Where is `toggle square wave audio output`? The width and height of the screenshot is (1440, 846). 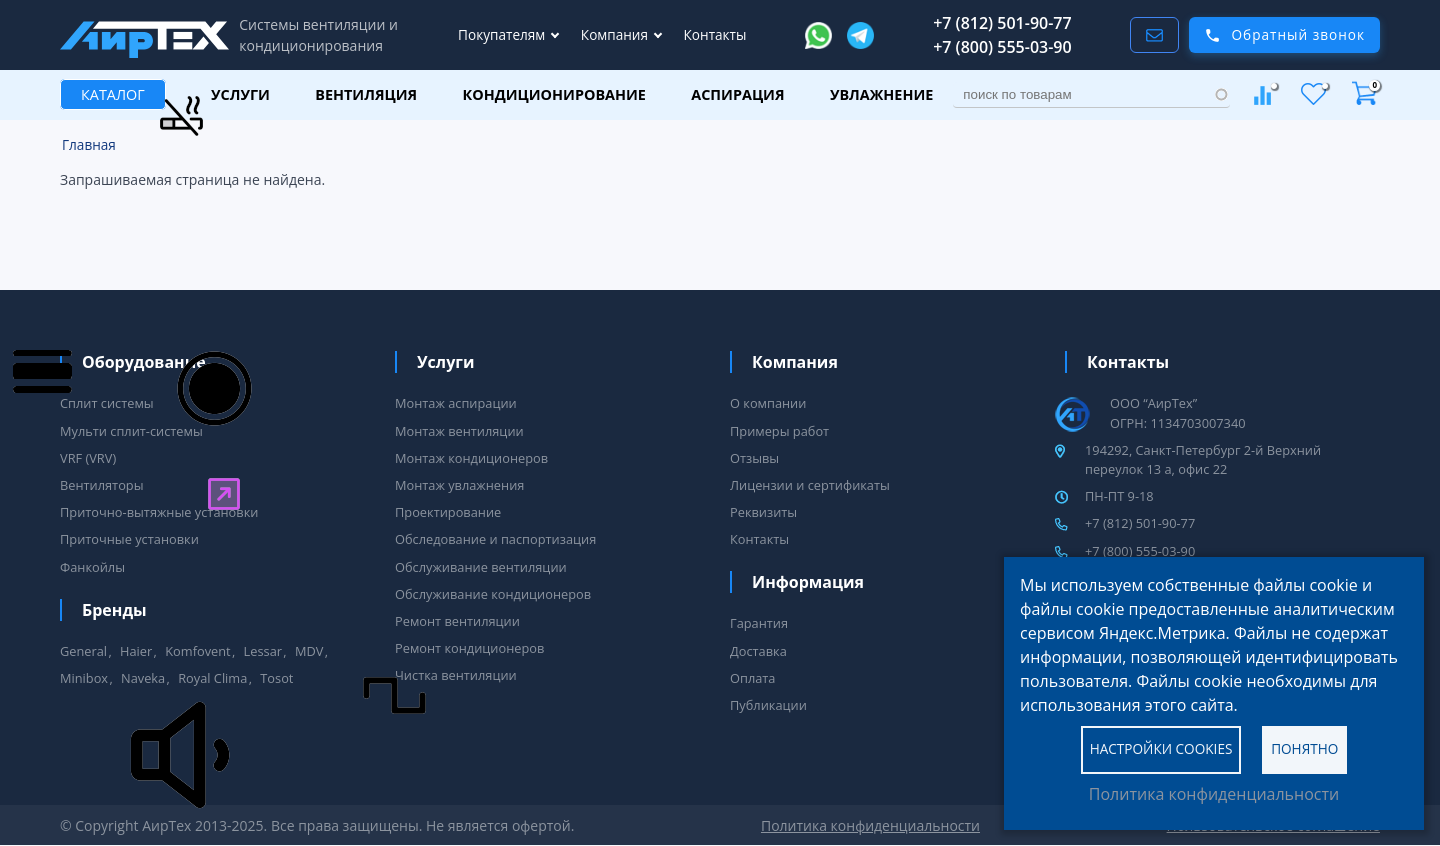
toggle square wave audio output is located at coordinates (394, 695).